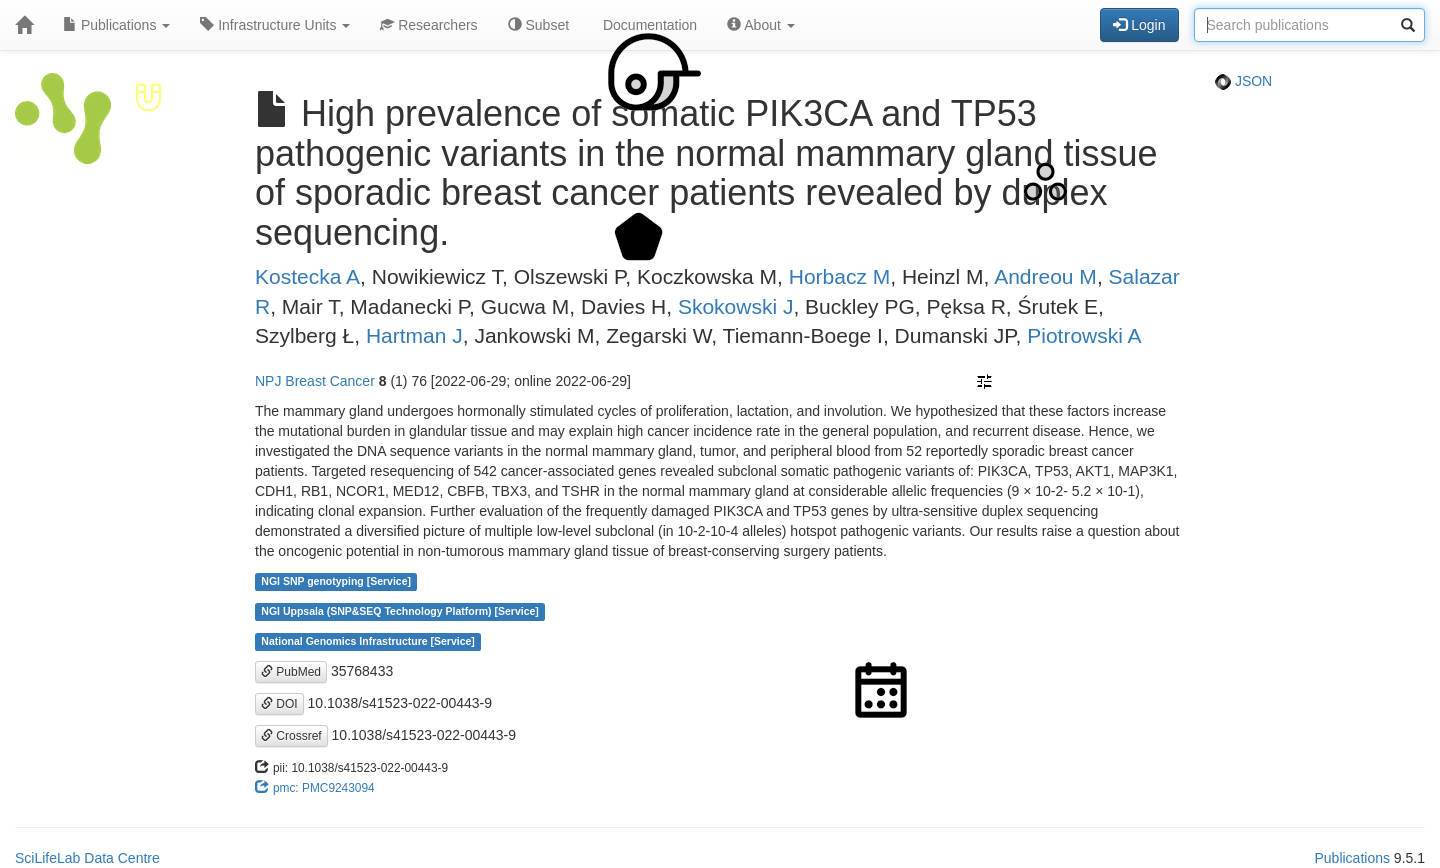 The height and width of the screenshot is (868, 1440). What do you see at coordinates (984, 381) in the screenshot?
I see `adjust settings or preferences` at bounding box center [984, 381].